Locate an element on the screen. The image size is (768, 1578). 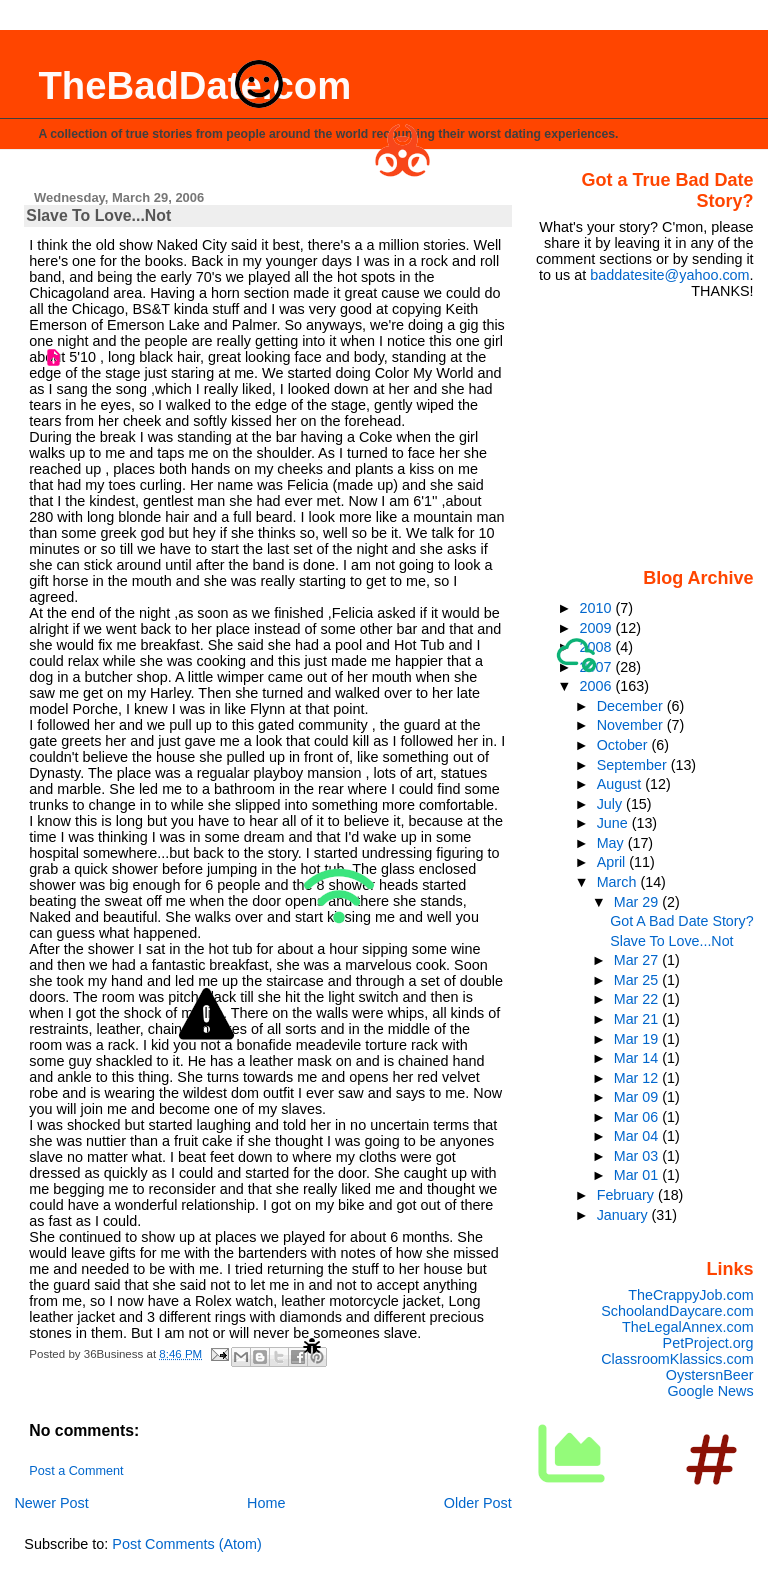
view area chart analytics is located at coordinates (571, 1453).